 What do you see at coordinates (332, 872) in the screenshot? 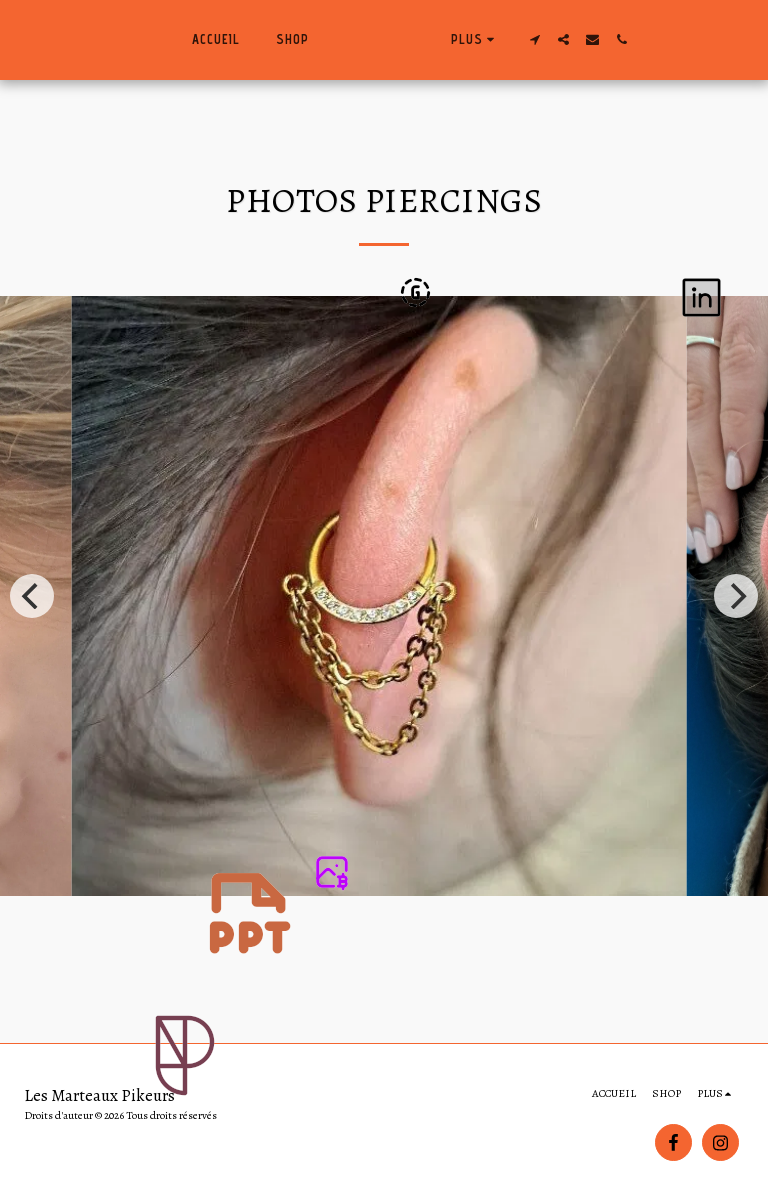
I see `attach or upload a photo for bitcoin transaction` at bounding box center [332, 872].